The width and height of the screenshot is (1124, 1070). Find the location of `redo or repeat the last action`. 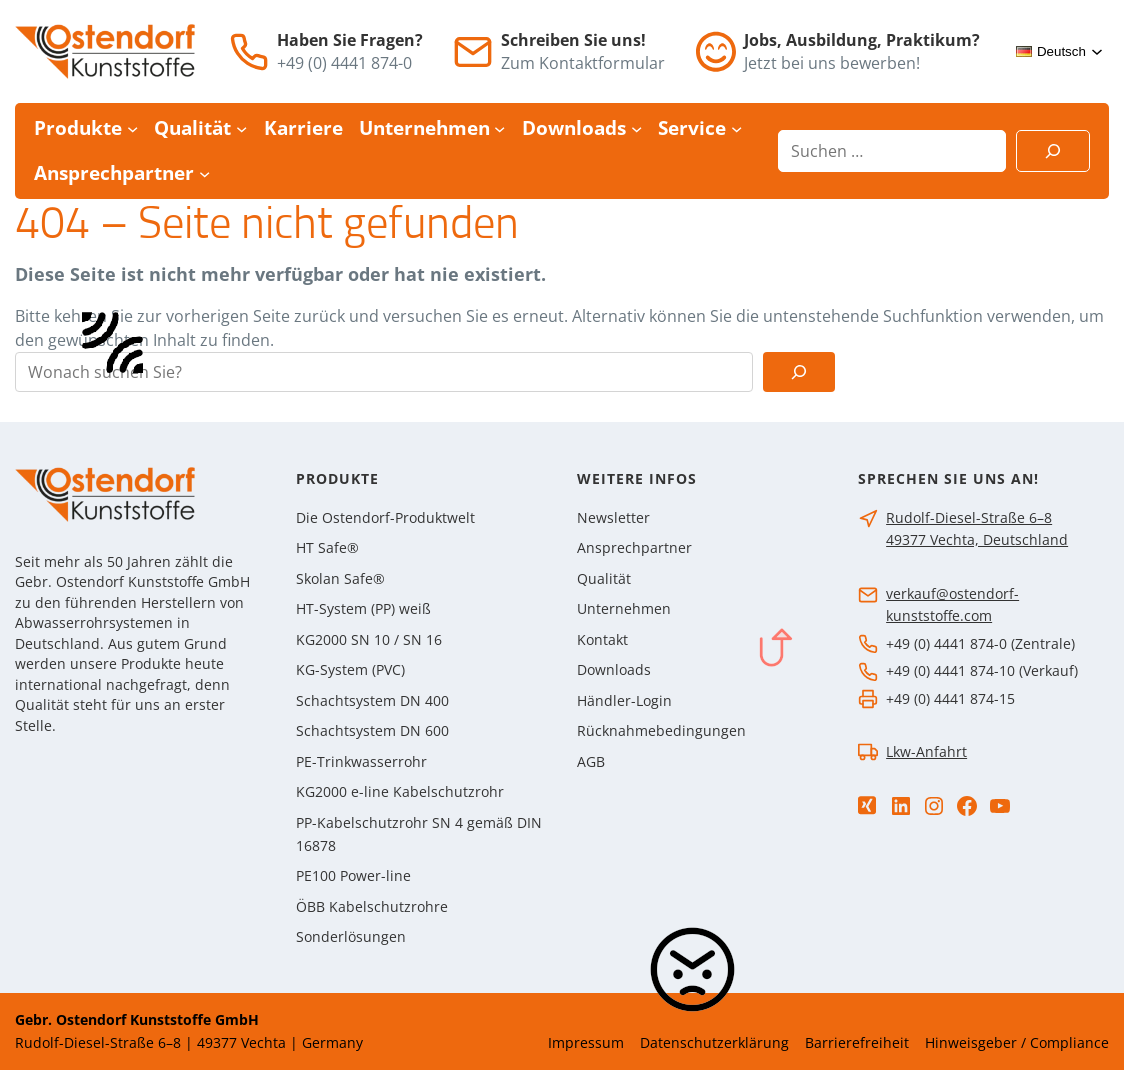

redo or repeat the last action is located at coordinates (774, 647).